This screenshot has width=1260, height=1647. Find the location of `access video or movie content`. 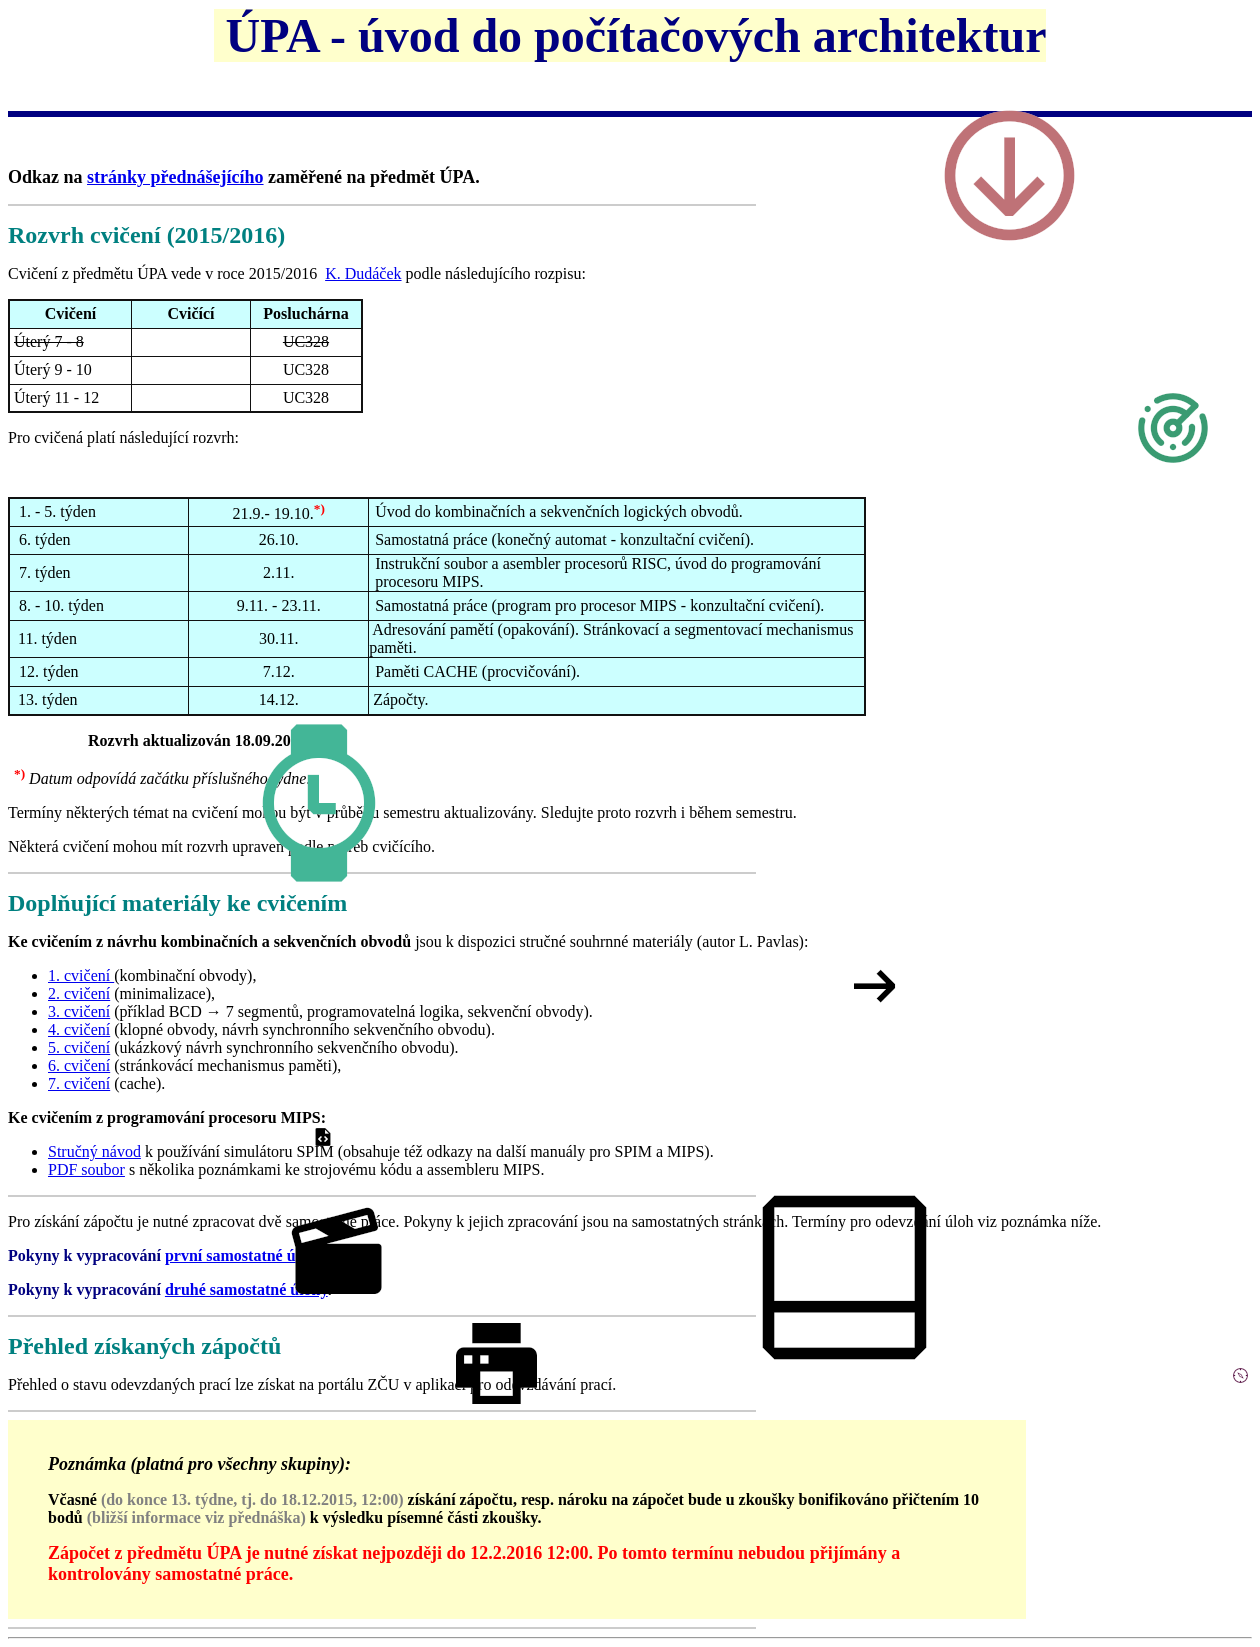

access video or movie content is located at coordinates (338, 1254).